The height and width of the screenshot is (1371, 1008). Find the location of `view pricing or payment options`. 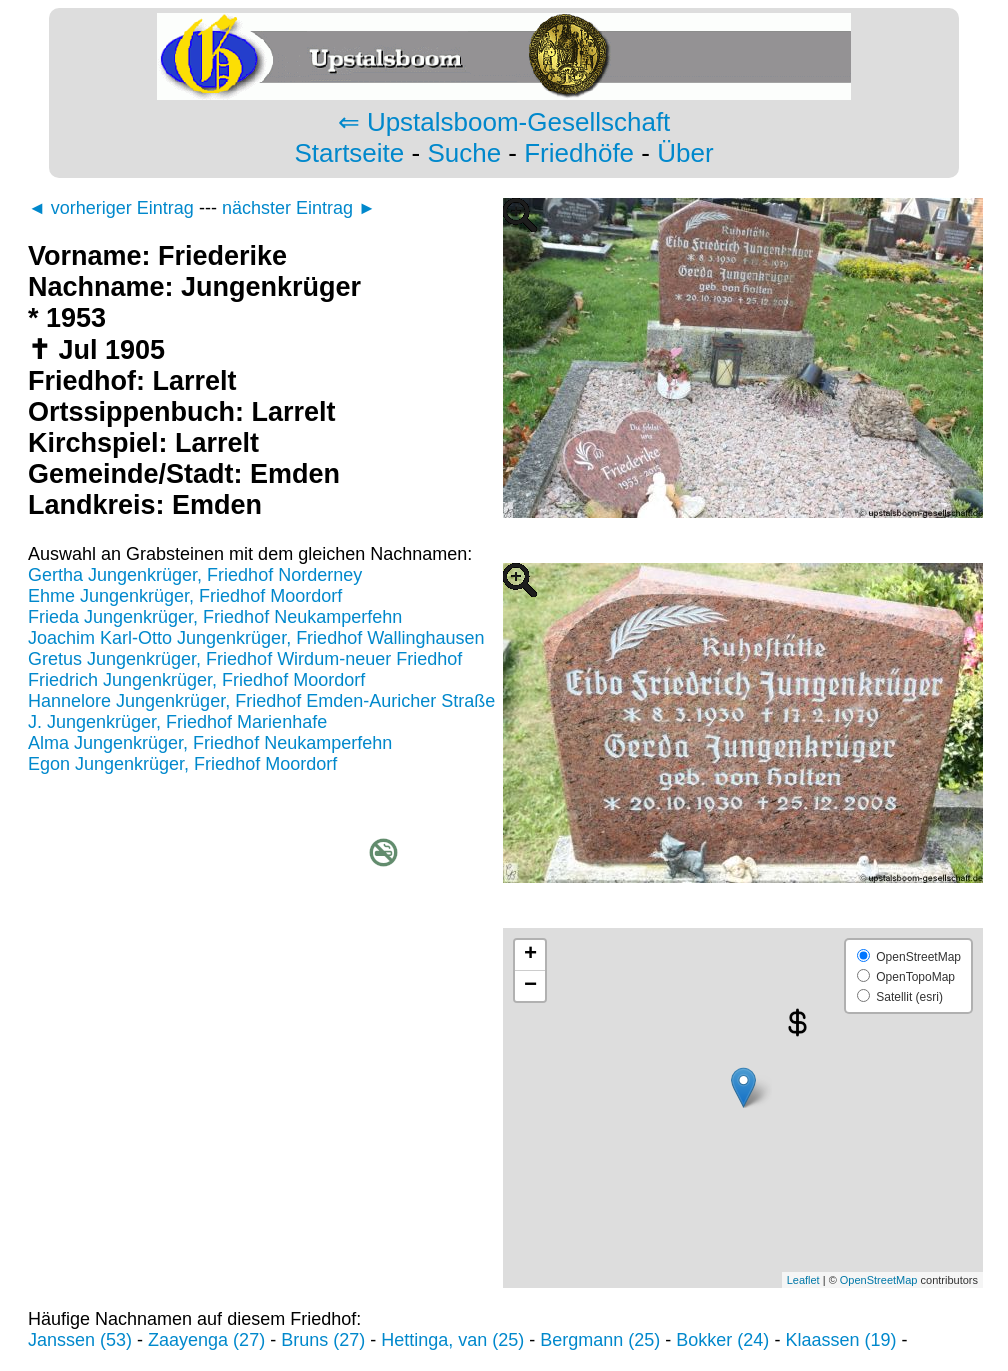

view pricing or payment options is located at coordinates (797, 1022).